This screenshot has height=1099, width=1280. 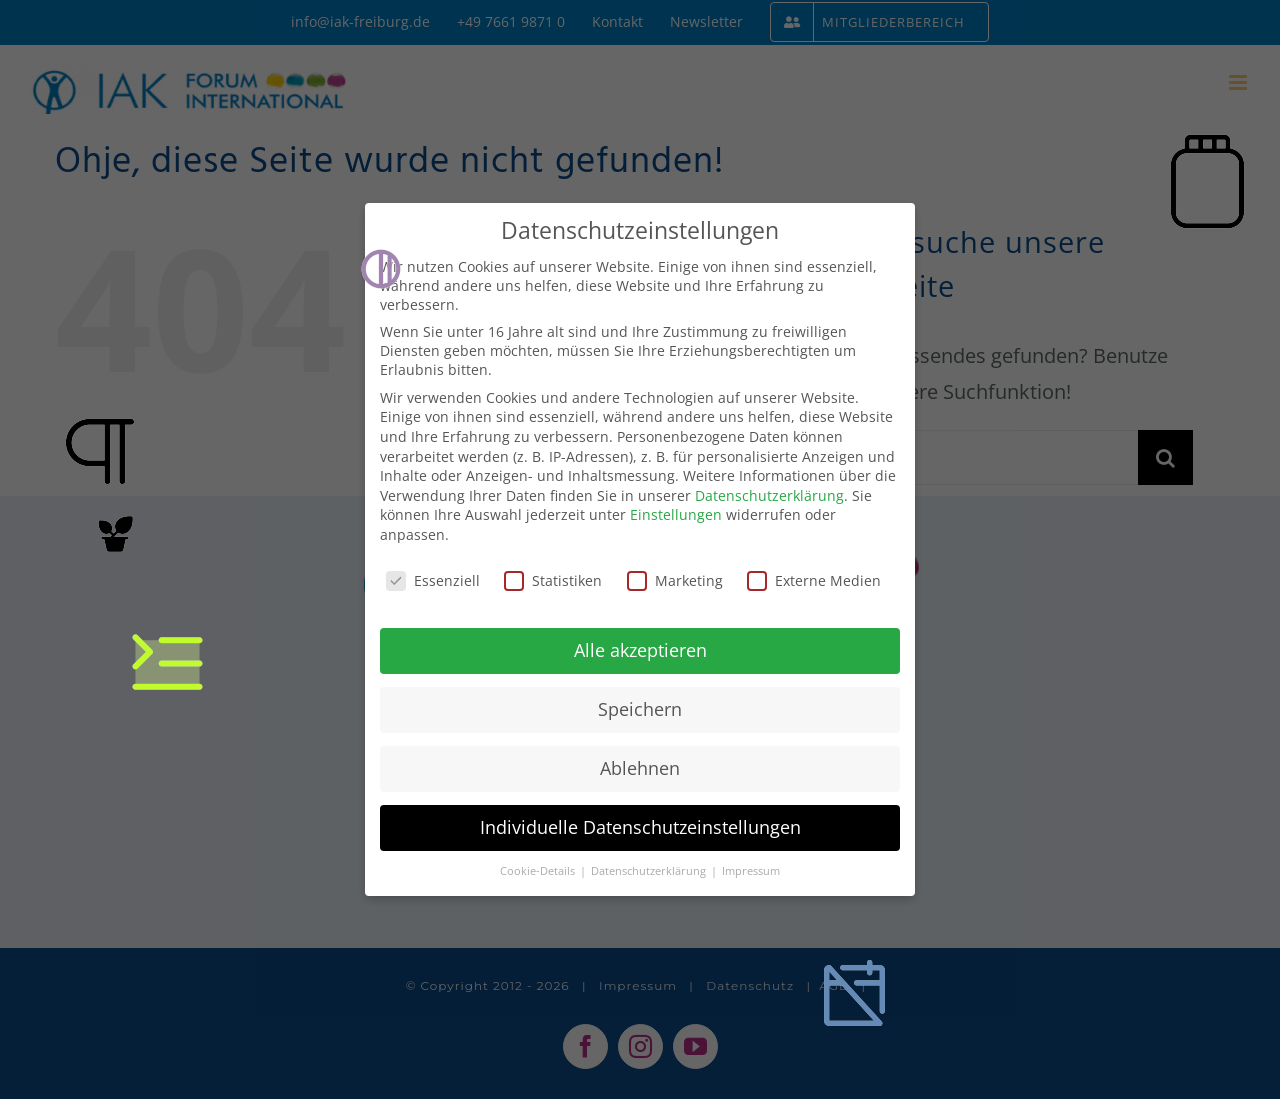 What do you see at coordinates (1207, 181) in the screenshot?
I see `store or save items to a collection` at bounding box center [1207, 181].